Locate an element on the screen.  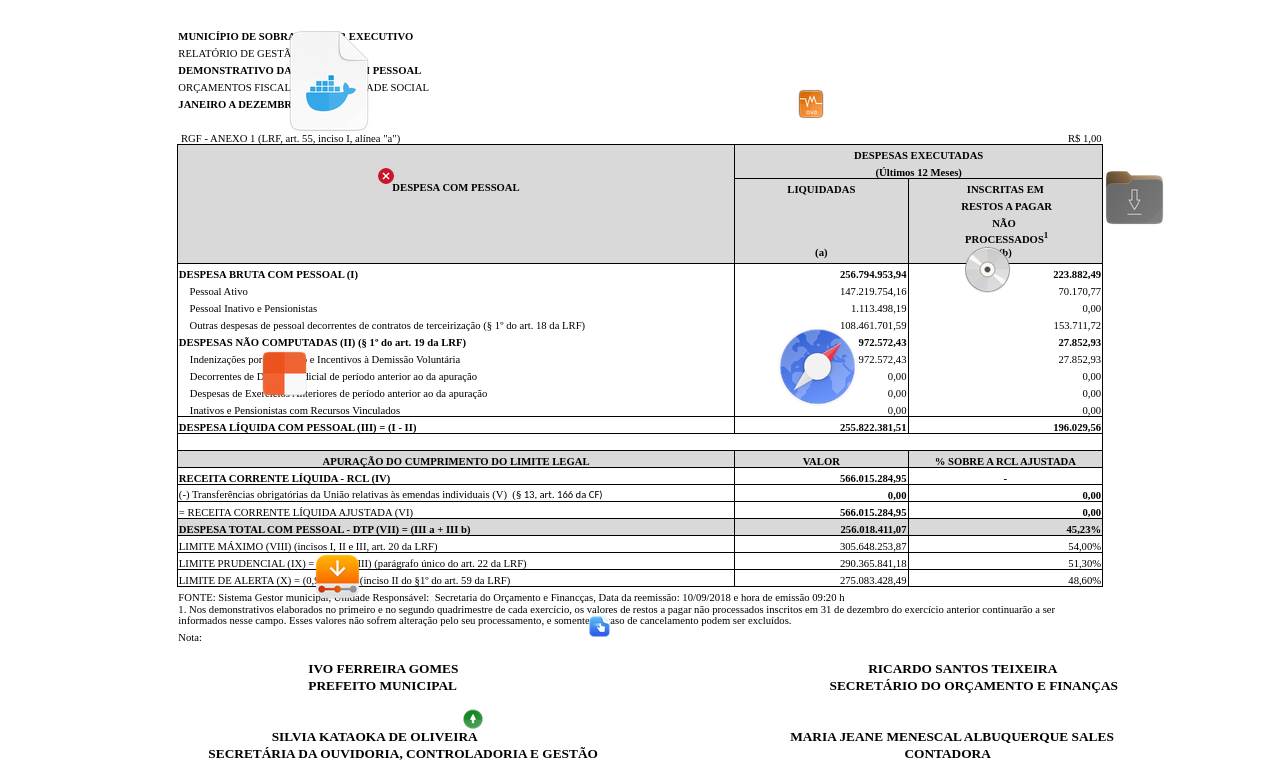
indicates a DVD-RAM disc device is located at coordinates (987, 269).